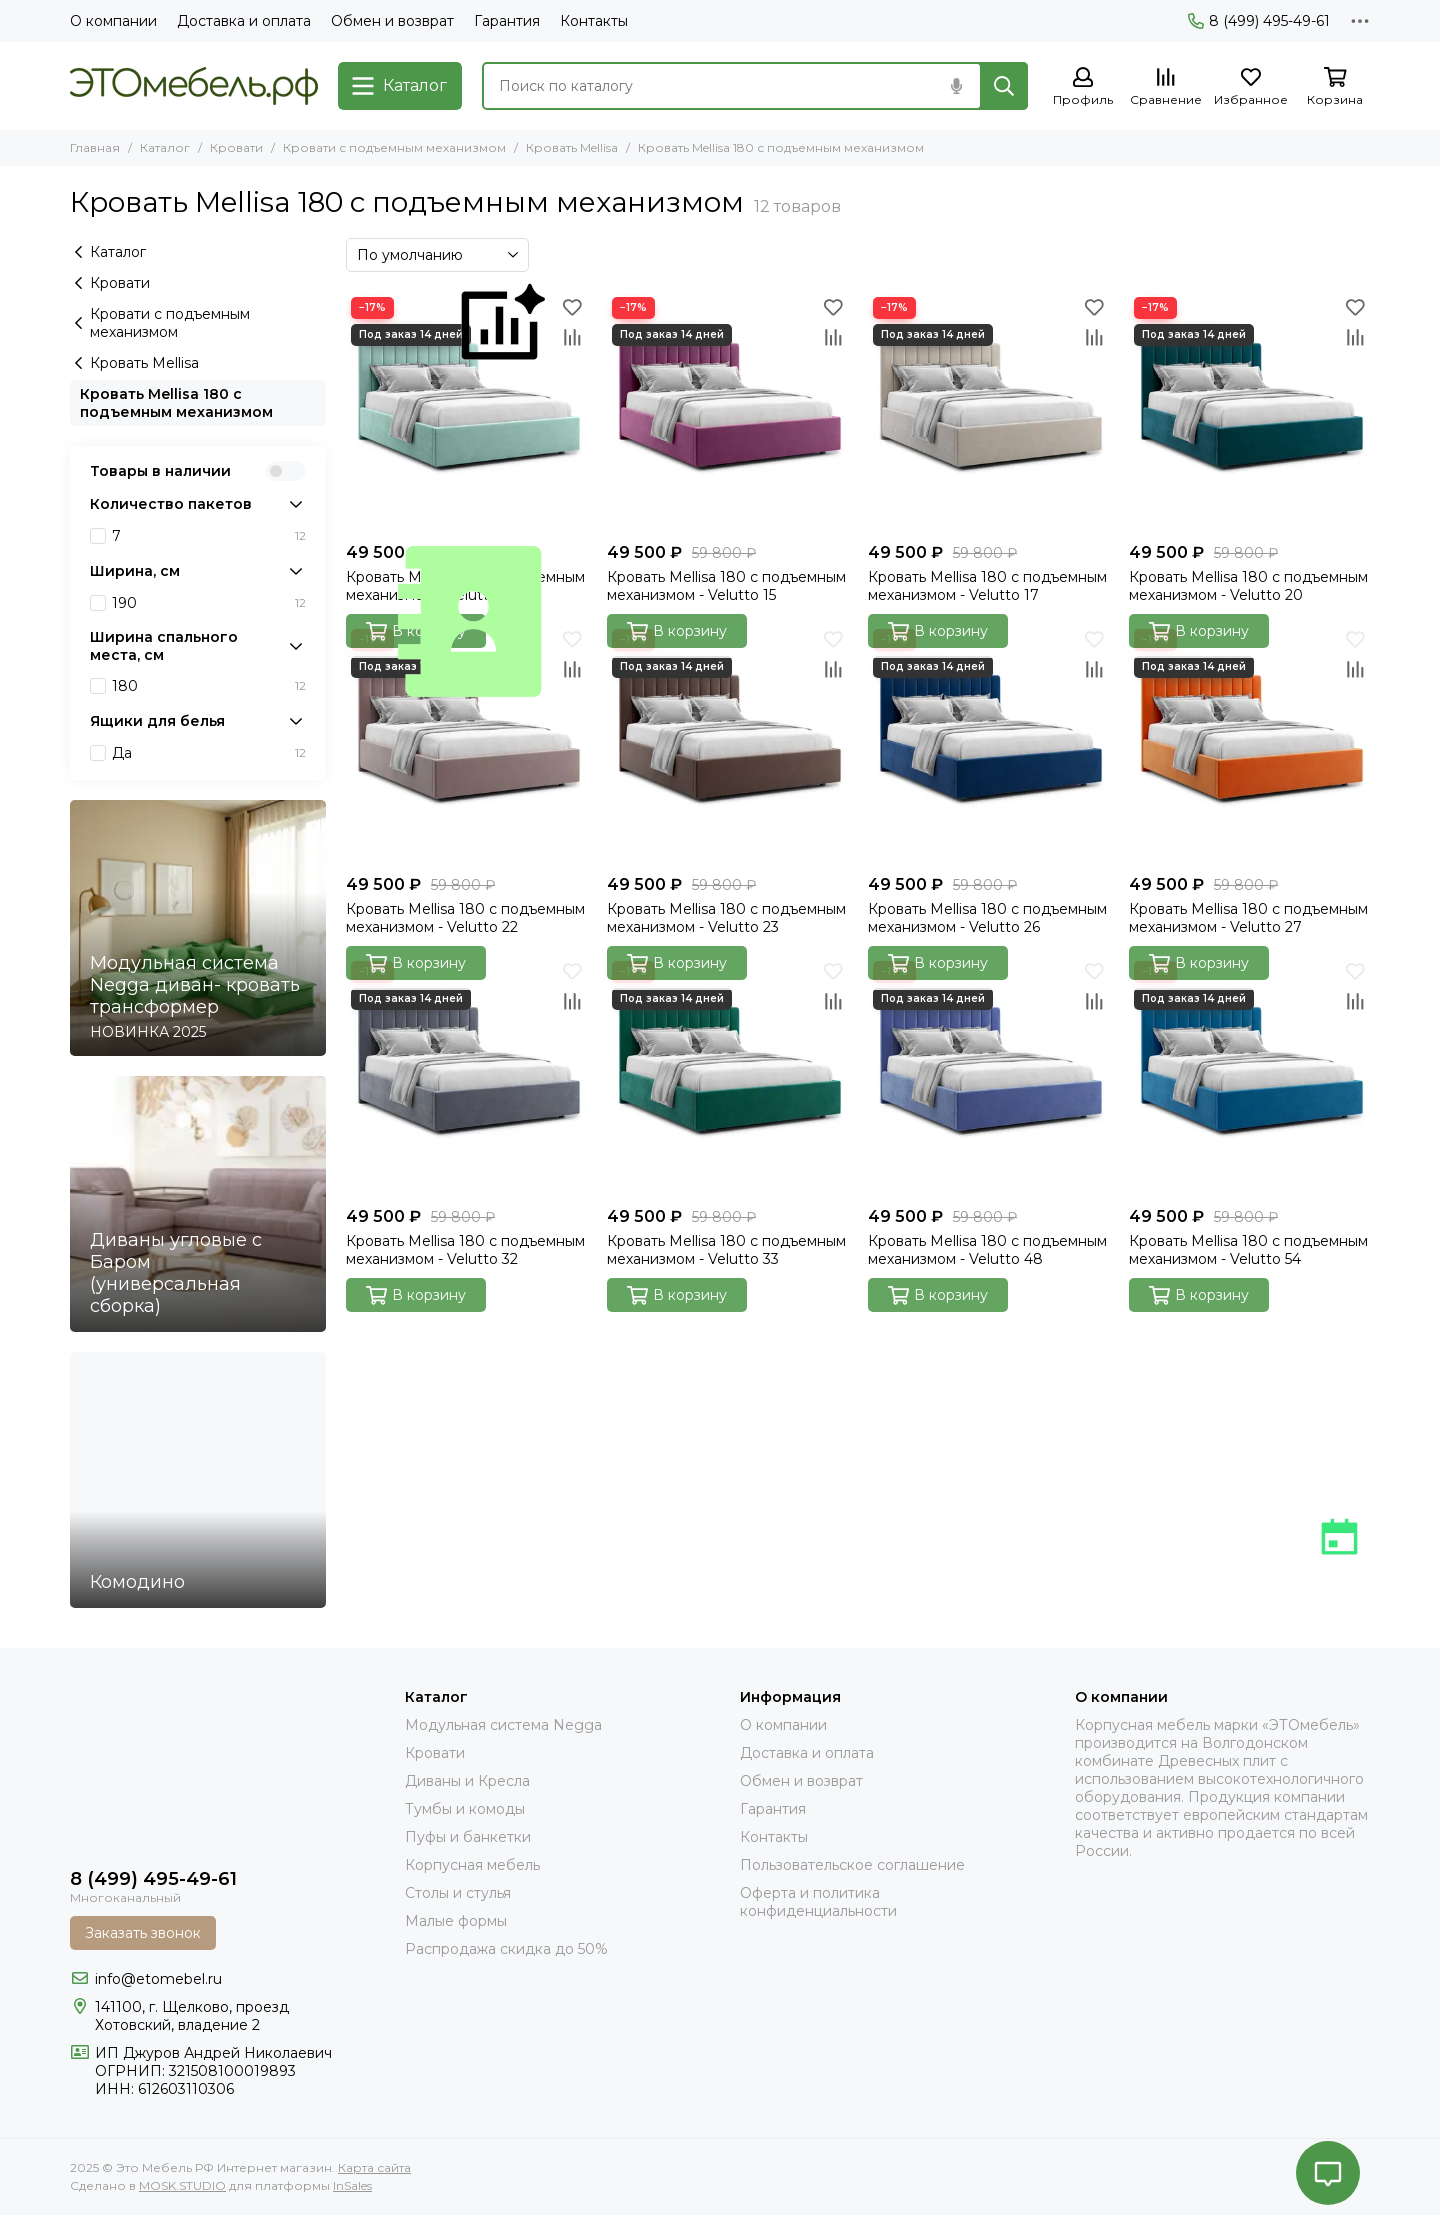  Describe the element at coordinates (499, 325) in the screenshot. I see `view AI-generated analytics or insights` at that location.